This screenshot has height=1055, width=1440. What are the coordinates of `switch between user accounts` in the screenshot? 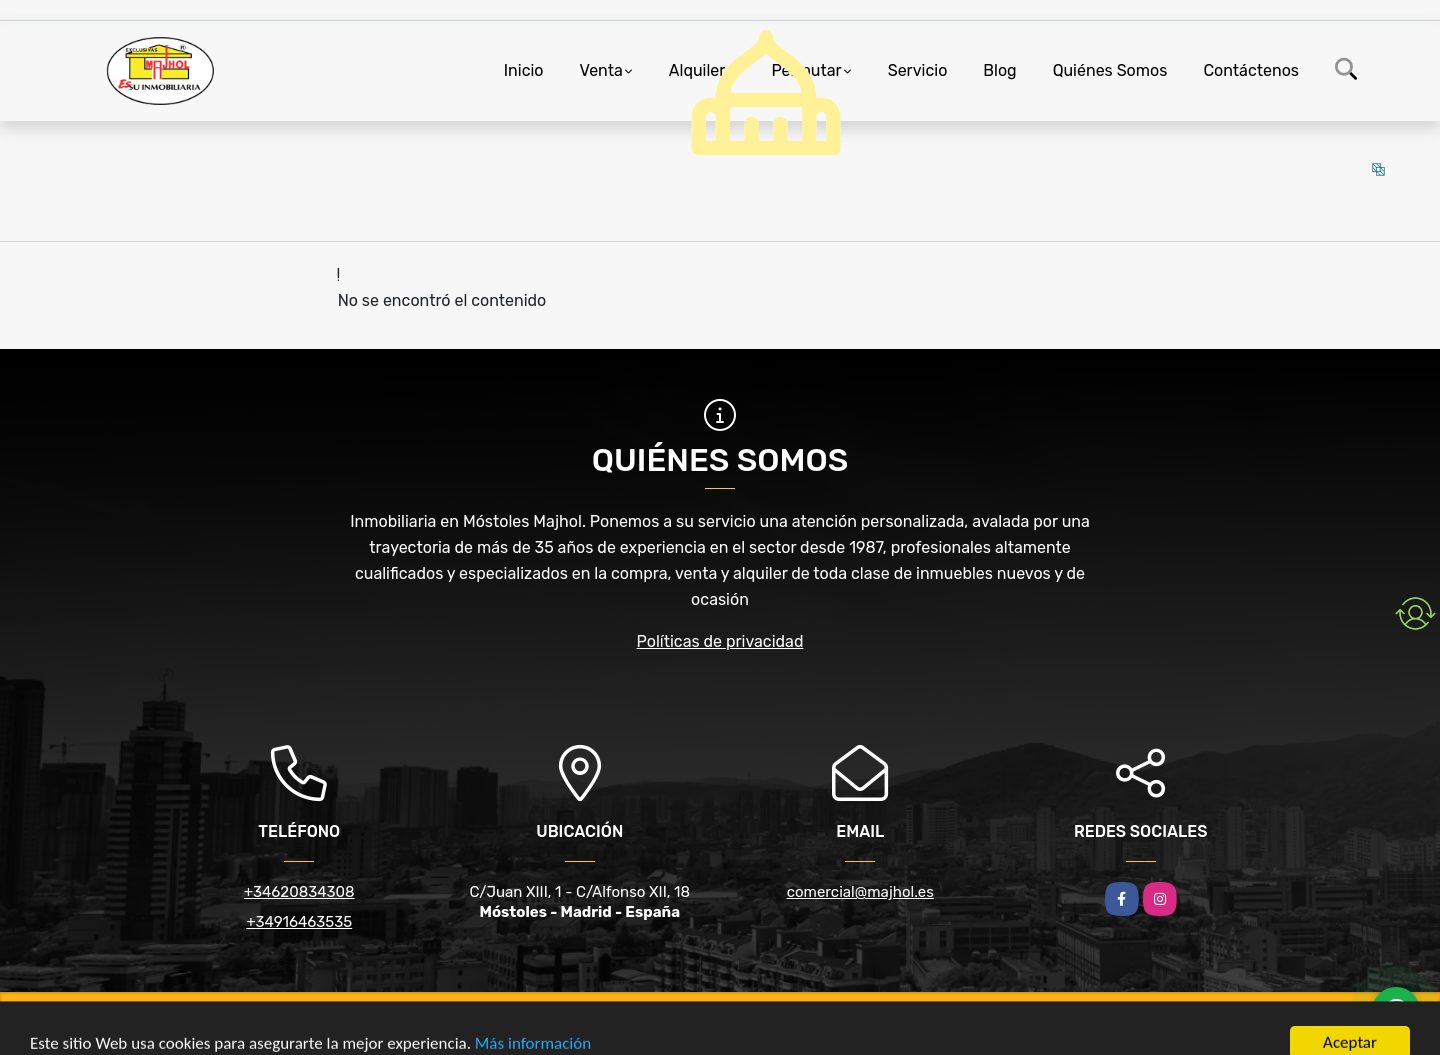 It's located at (1415, 613).